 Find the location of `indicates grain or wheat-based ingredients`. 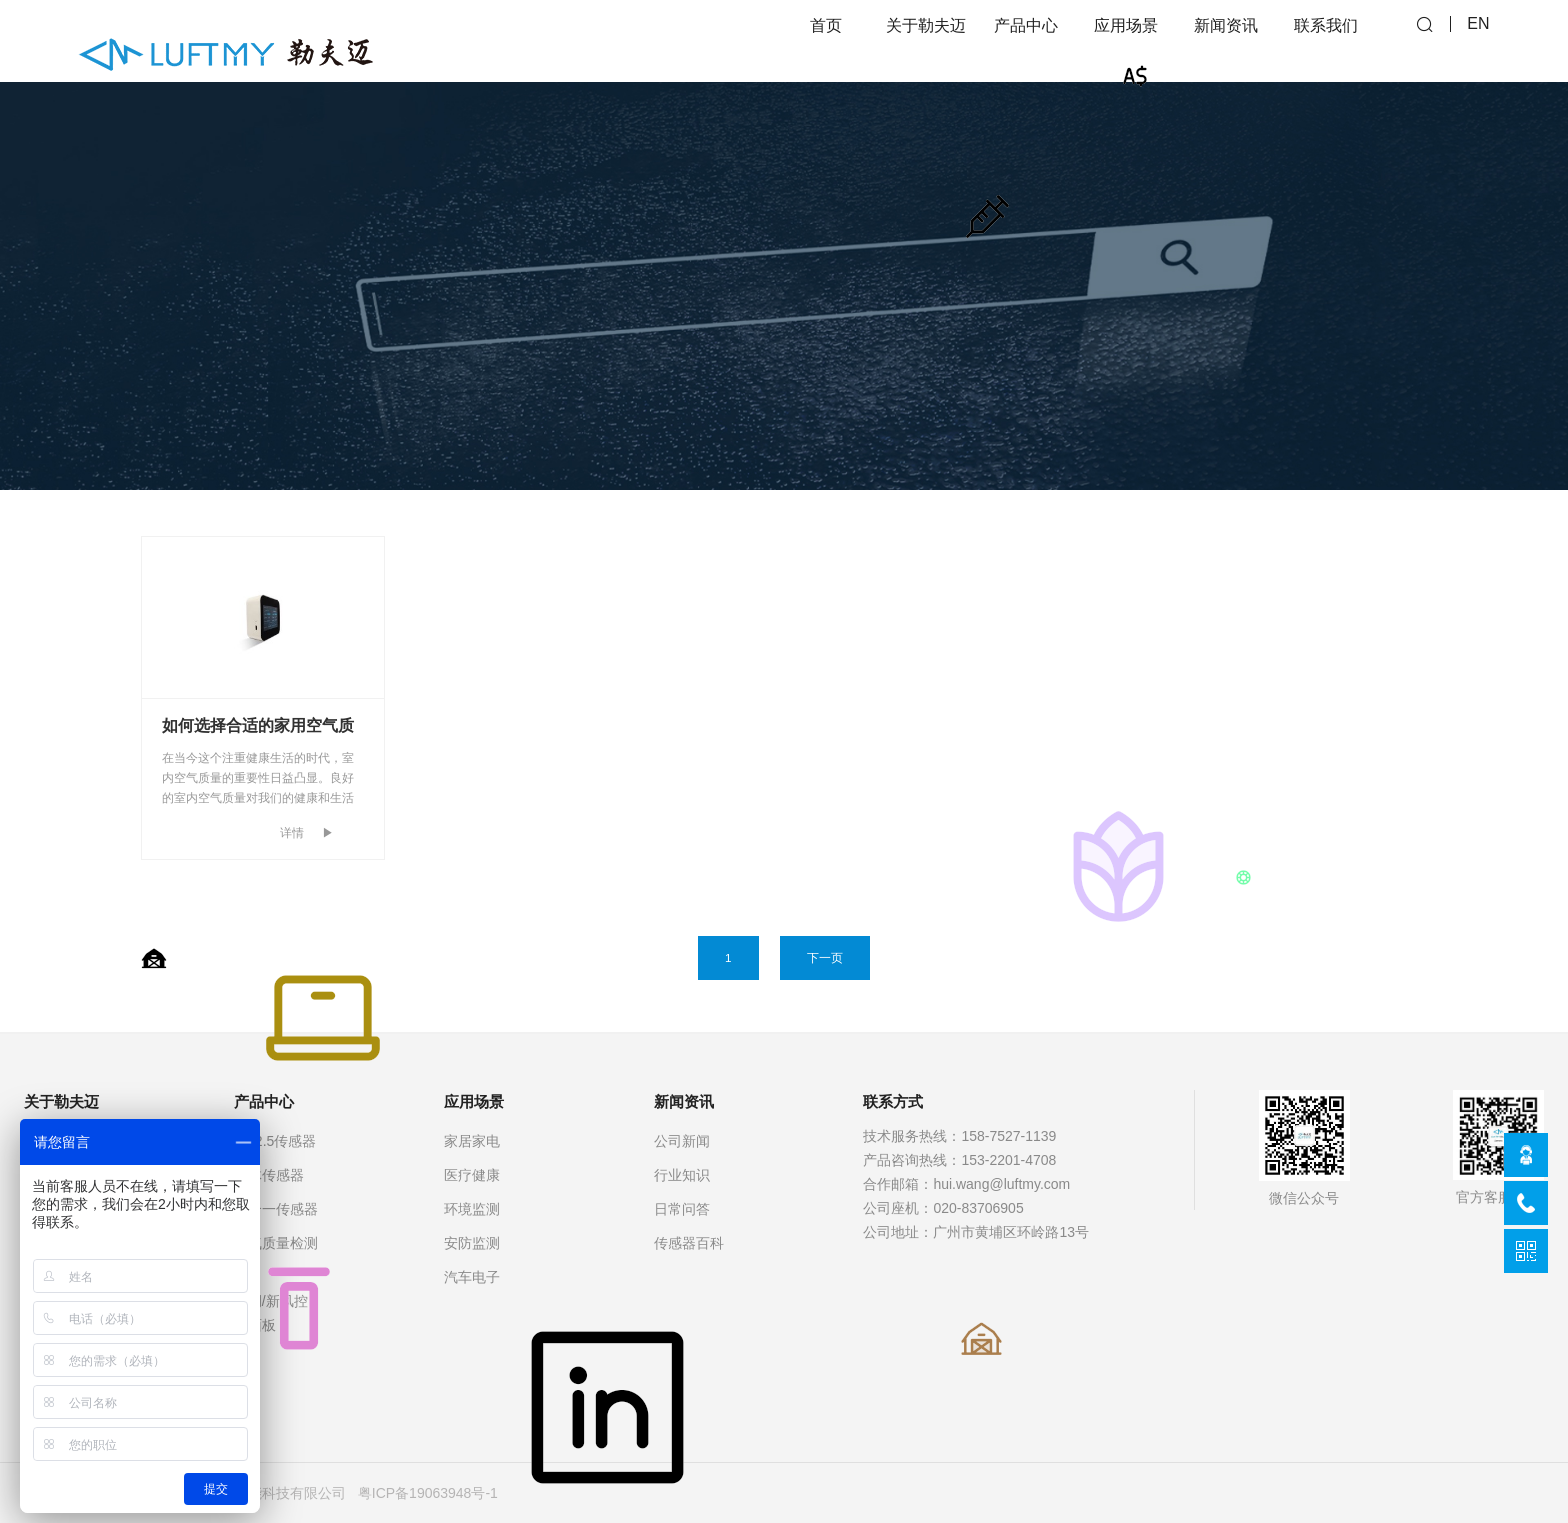

indicates grain or wheat-based ingredients is located at coordinates (1118, 868).